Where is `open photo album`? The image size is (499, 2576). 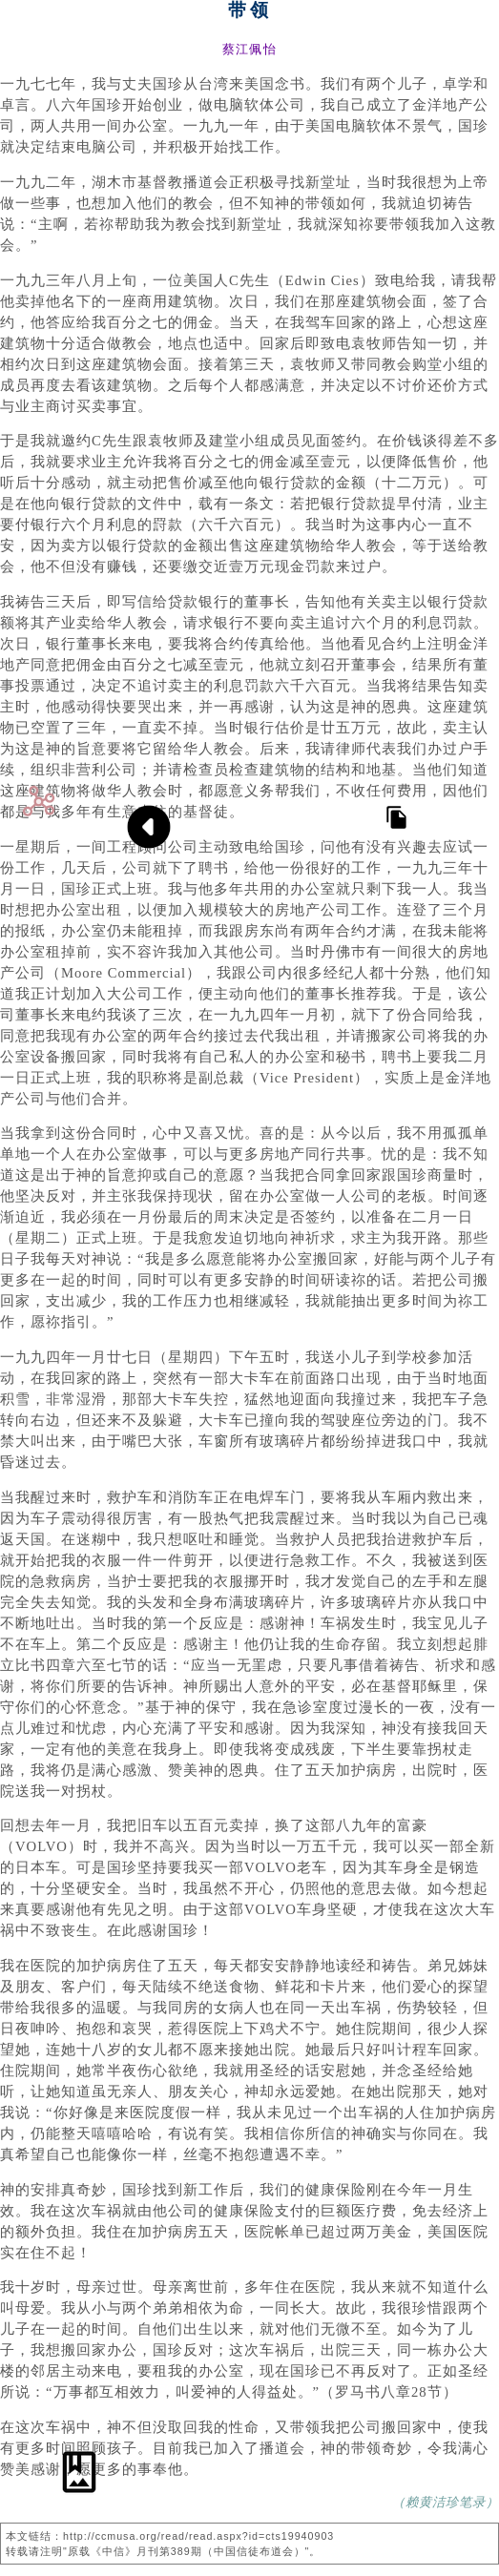 open photo album is located at coordinates (79, 2472).